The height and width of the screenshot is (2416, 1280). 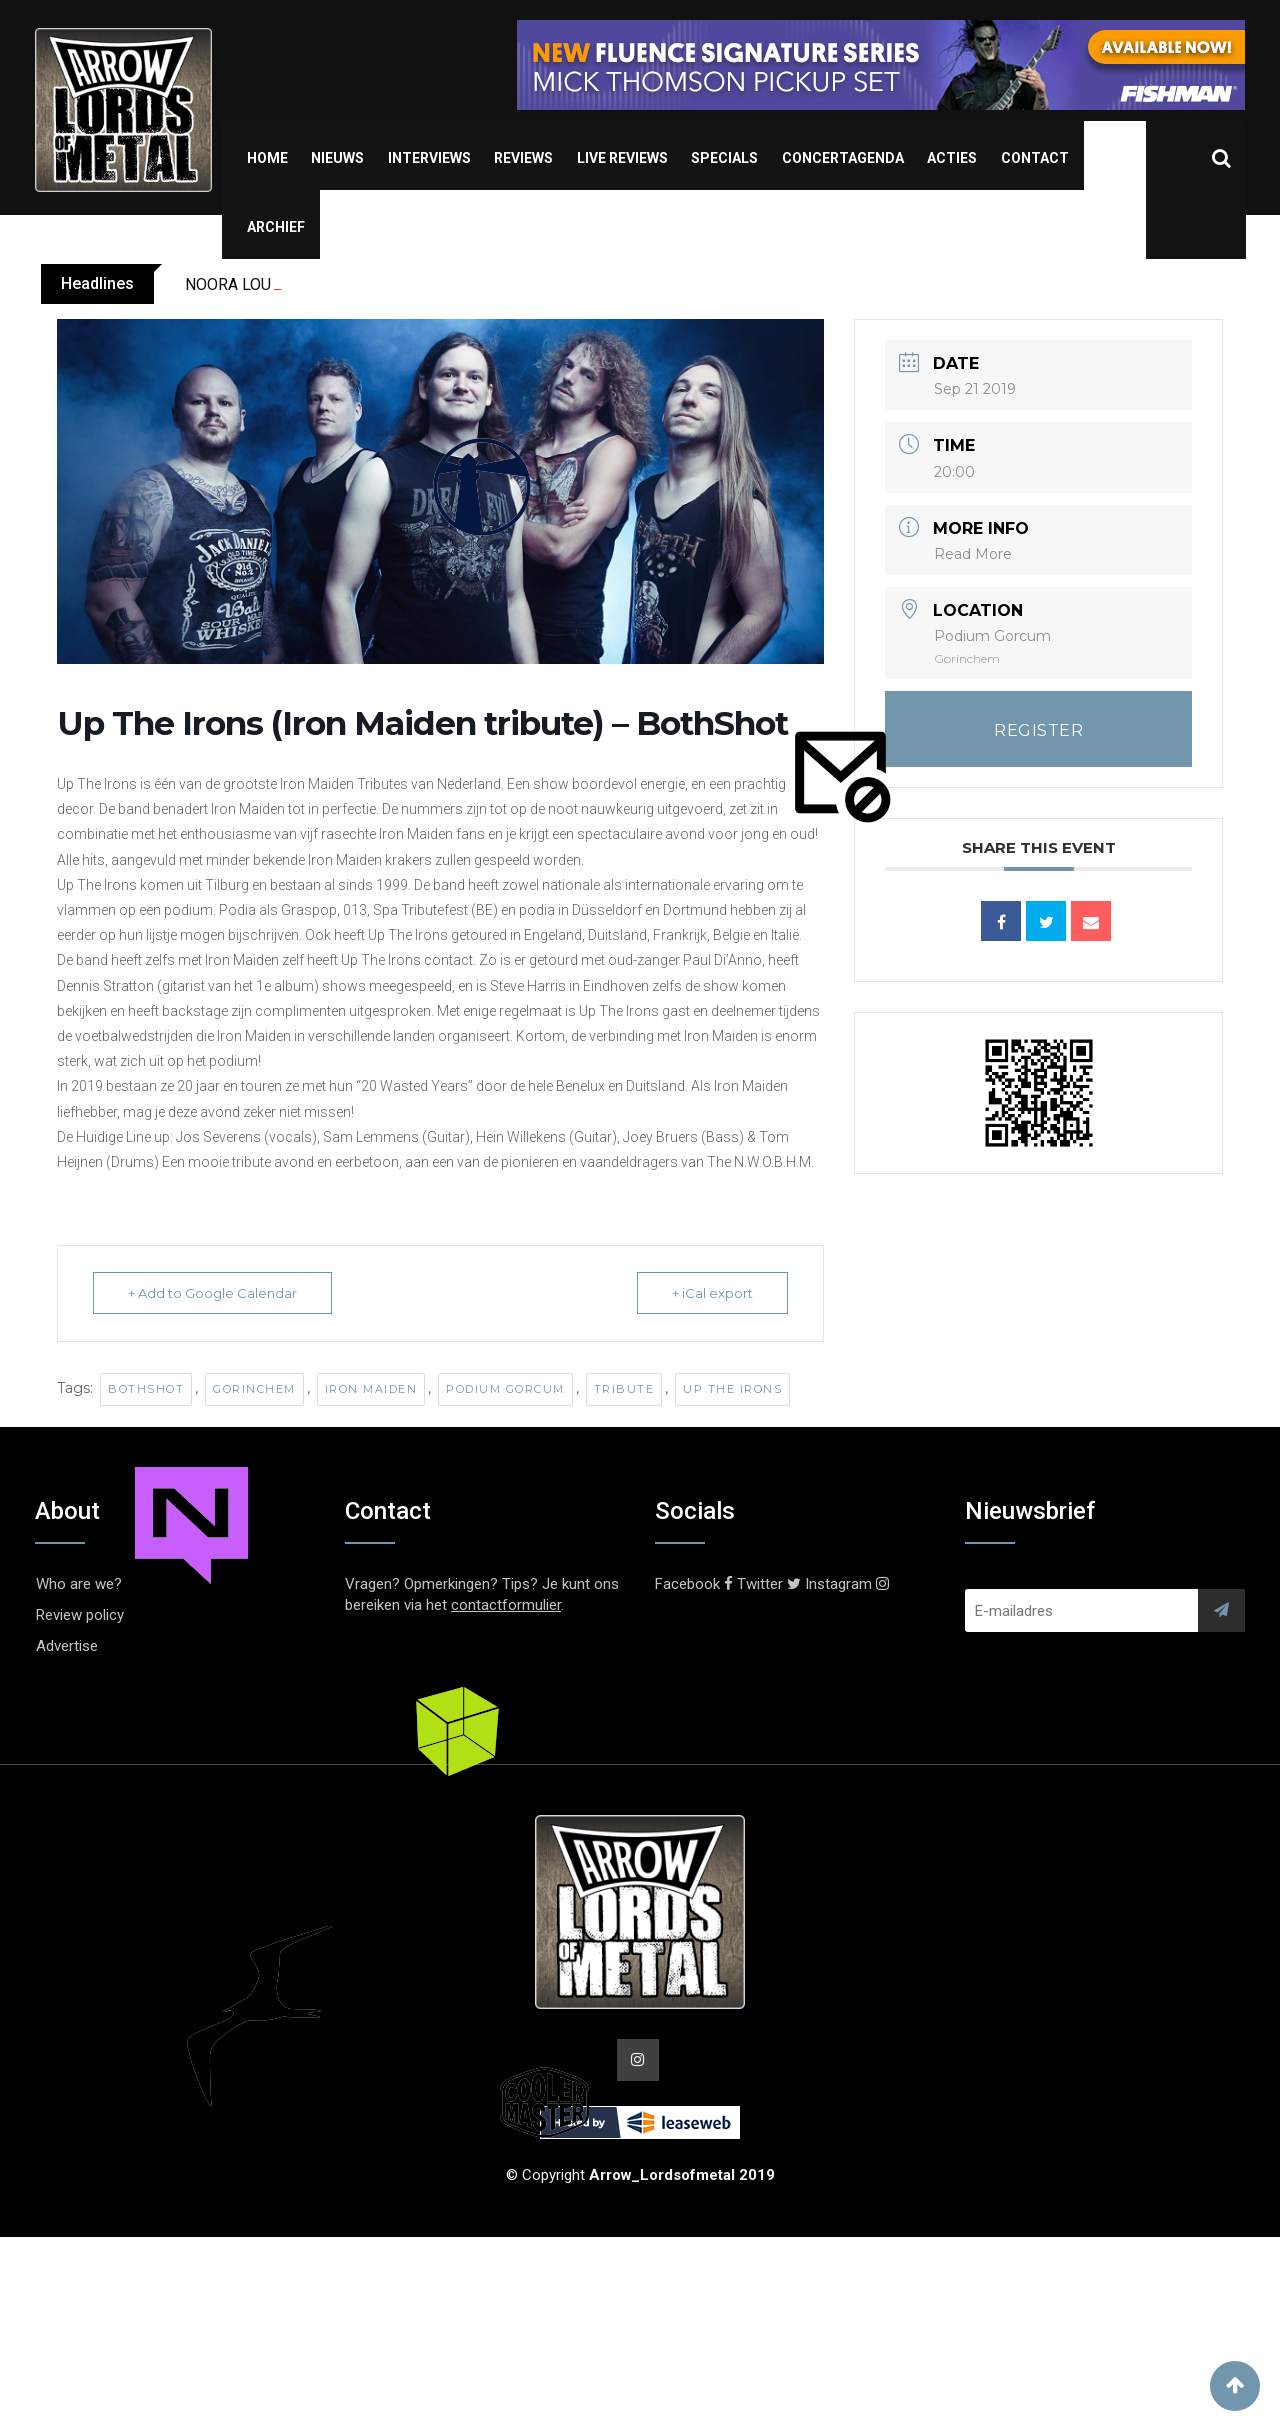 I want to click on open frigate NVR dashboard, so click(x=260, y=2016).